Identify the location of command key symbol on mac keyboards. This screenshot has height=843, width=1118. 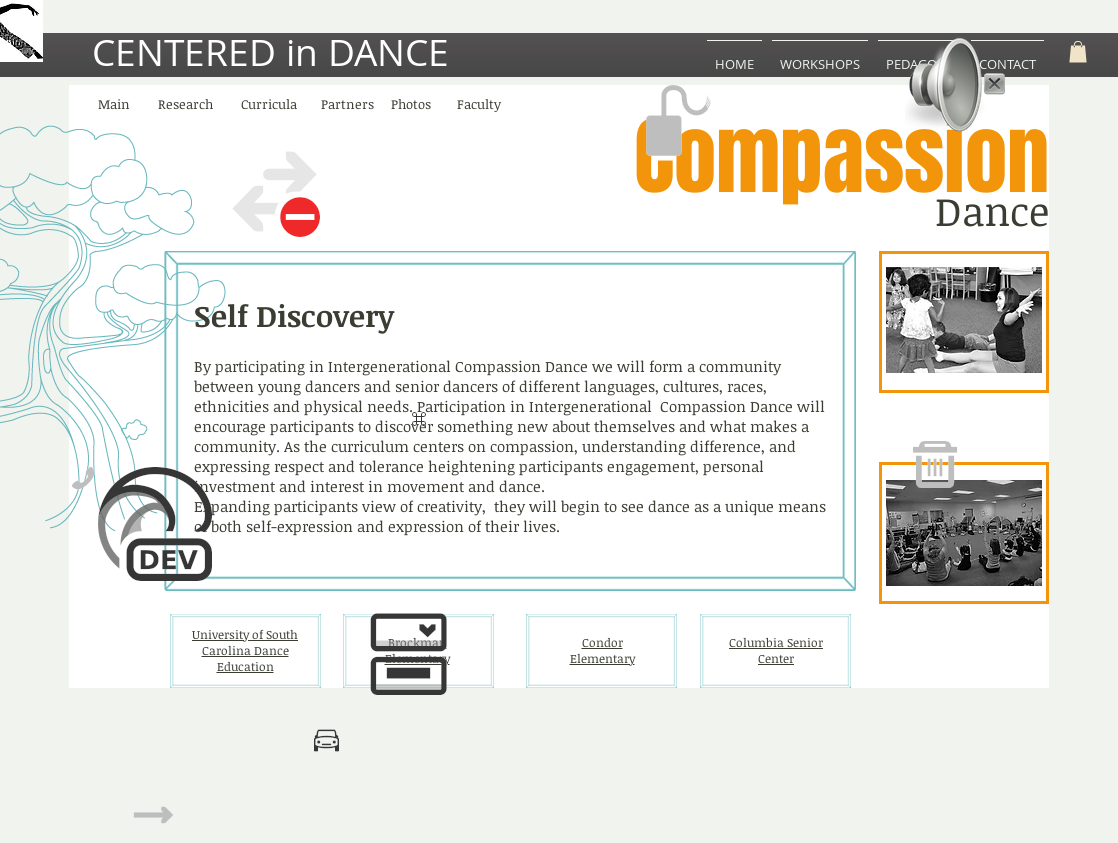
(419, 419).